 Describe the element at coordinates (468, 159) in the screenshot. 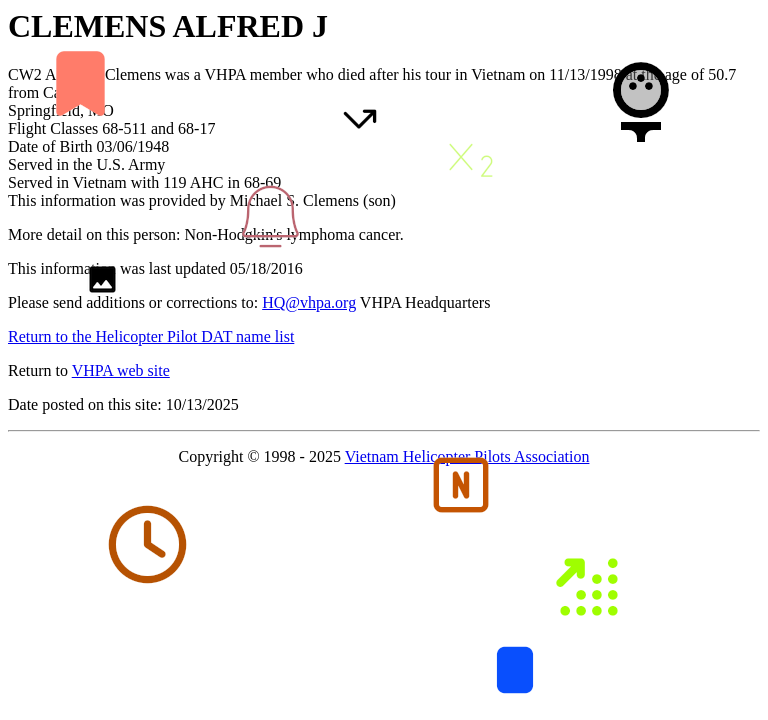

I see `format text as subscript` at that location.